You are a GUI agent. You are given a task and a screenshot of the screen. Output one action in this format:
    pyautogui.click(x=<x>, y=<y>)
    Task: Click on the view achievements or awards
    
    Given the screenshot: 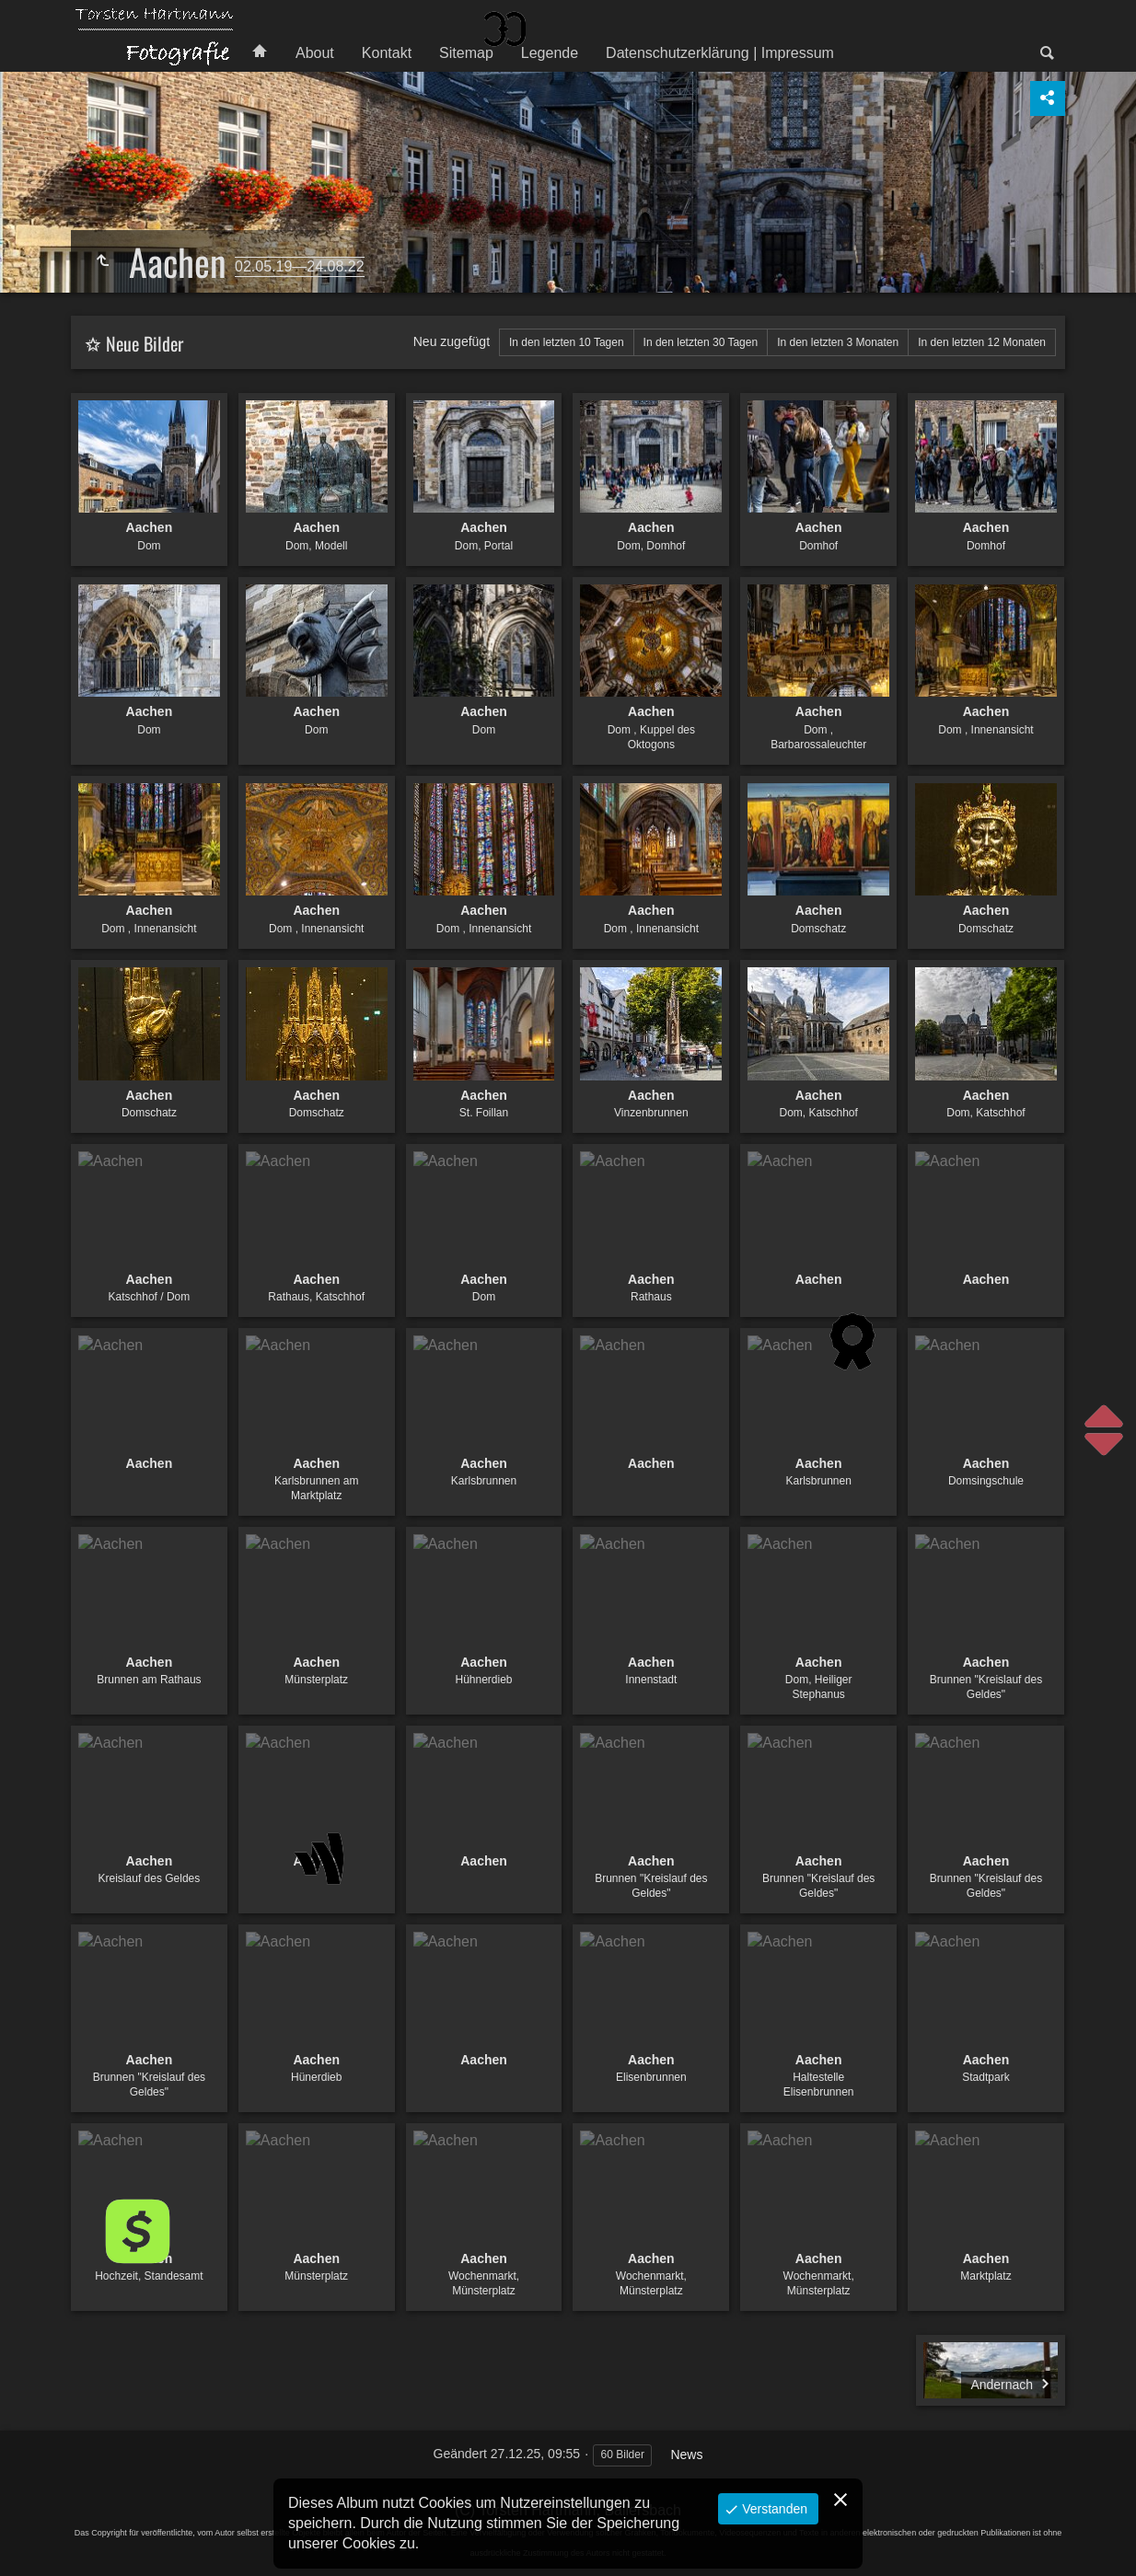 What is the action you would take?
    pyautogui.click(x=852, y=1342)
    